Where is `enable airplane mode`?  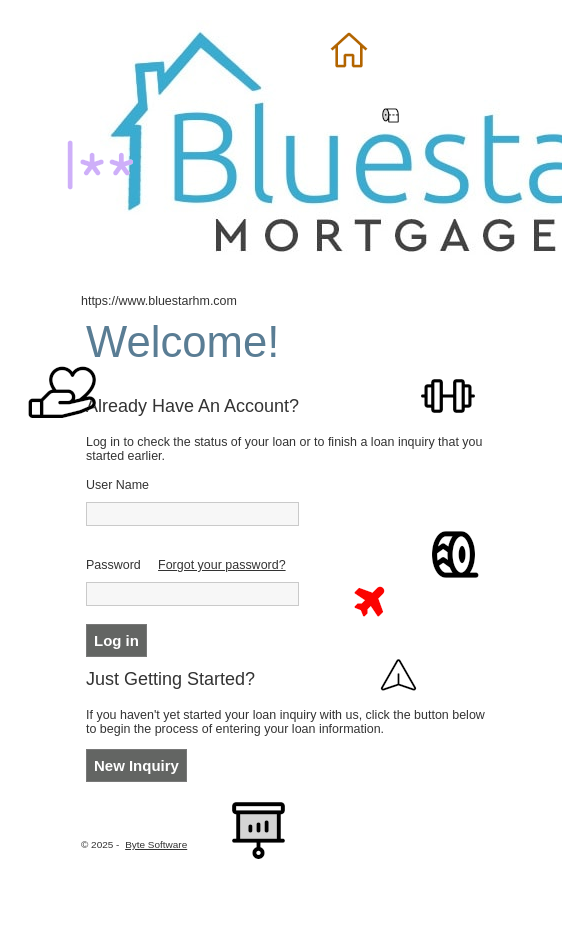
enable airplane mode is located at coordinates (370, 601).